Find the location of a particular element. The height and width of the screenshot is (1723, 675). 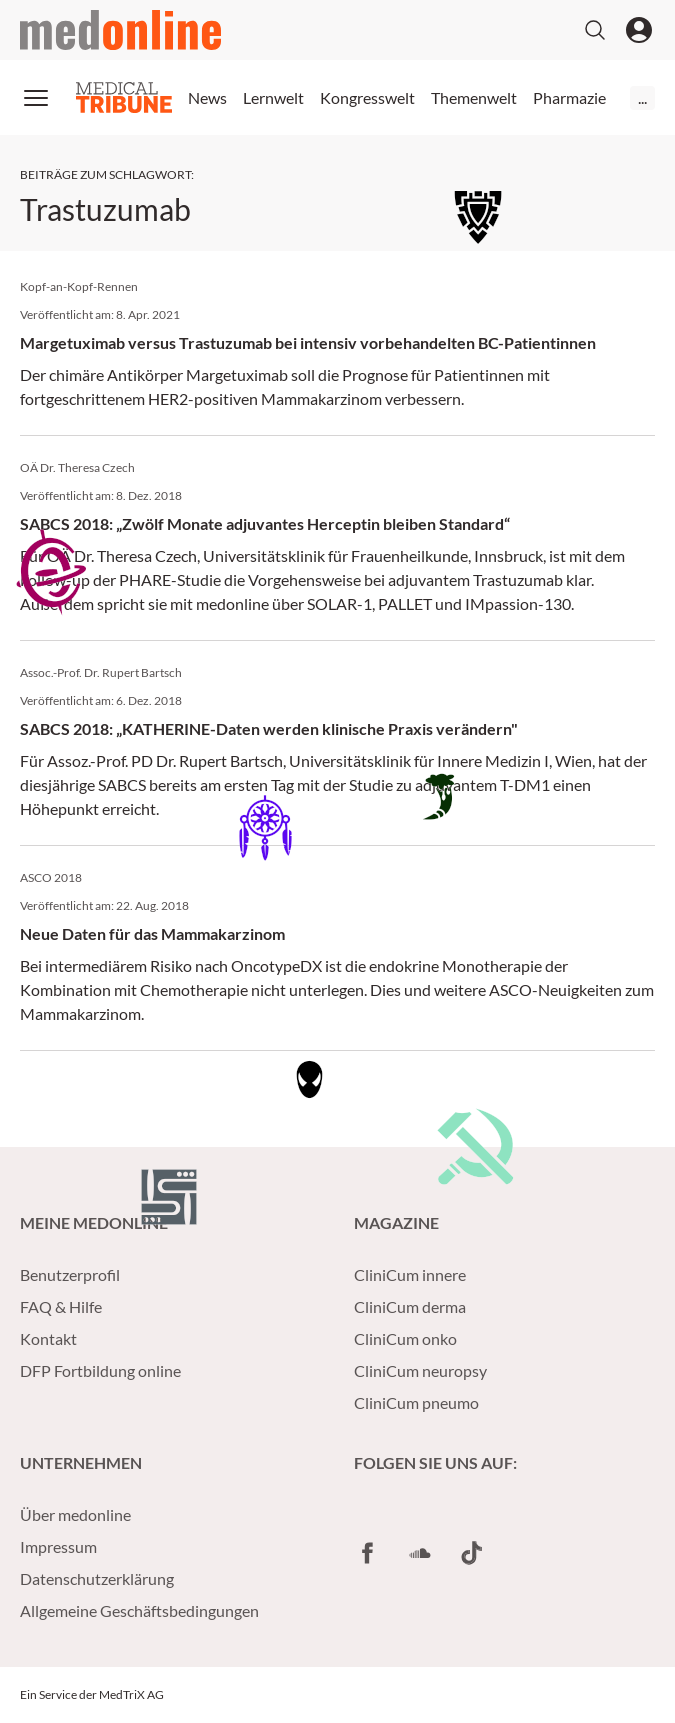

abstract game logo or brand mark is located at coordinates (169, 1197).